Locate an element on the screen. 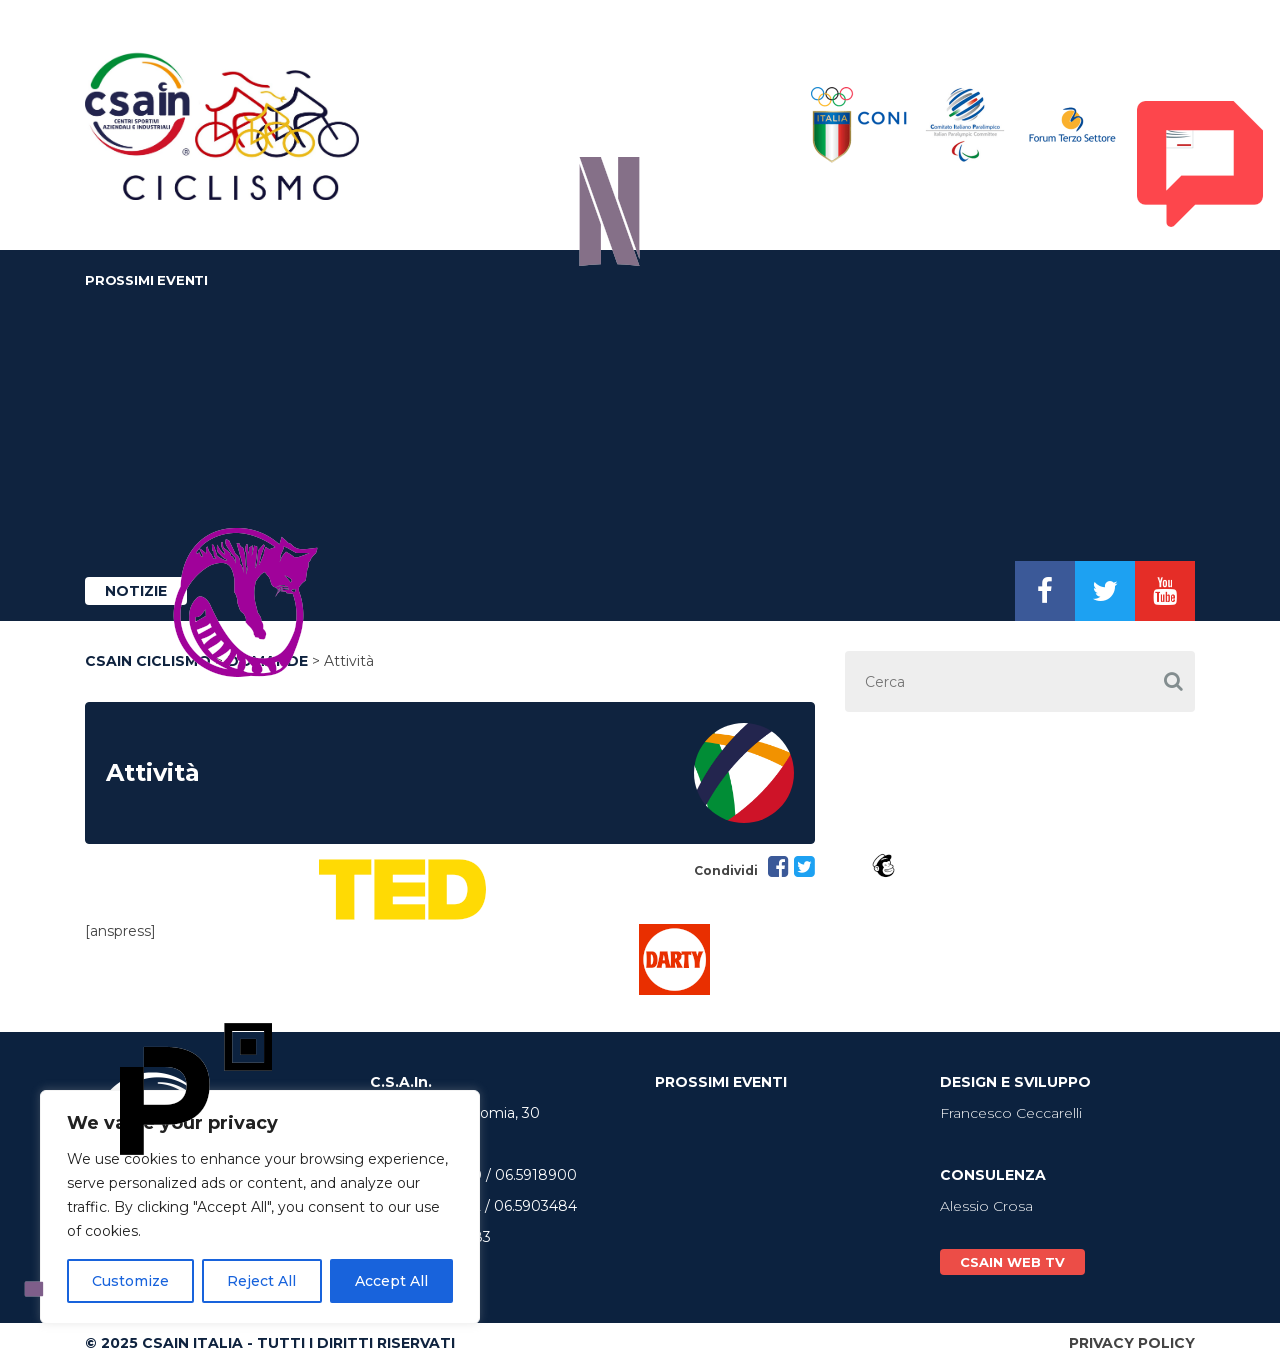 This screenshot has width=1280, height=1364. select a rectangular shape tool is located at coordinates (34, 1289).